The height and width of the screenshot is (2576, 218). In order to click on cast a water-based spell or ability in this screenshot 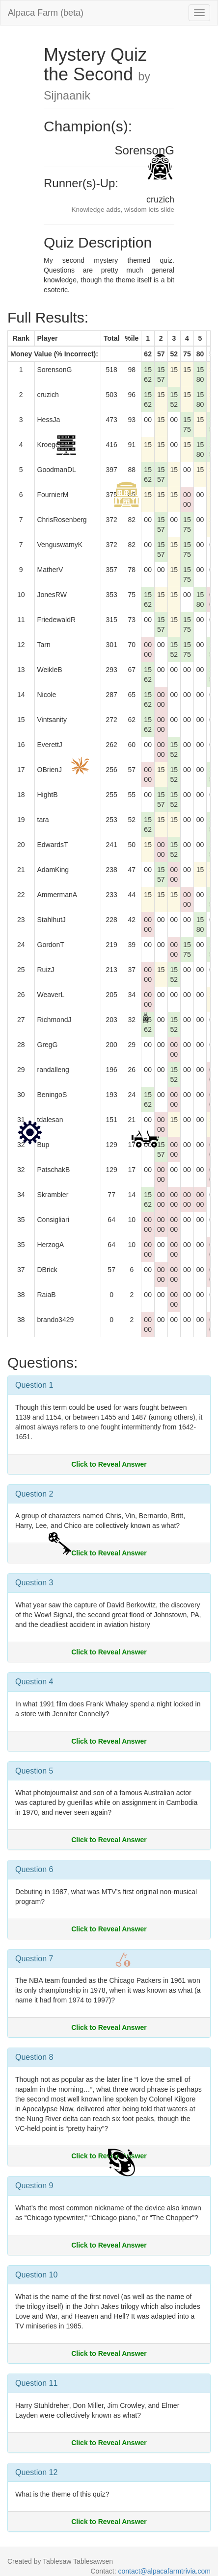, I will do `click(121, 2162)`.